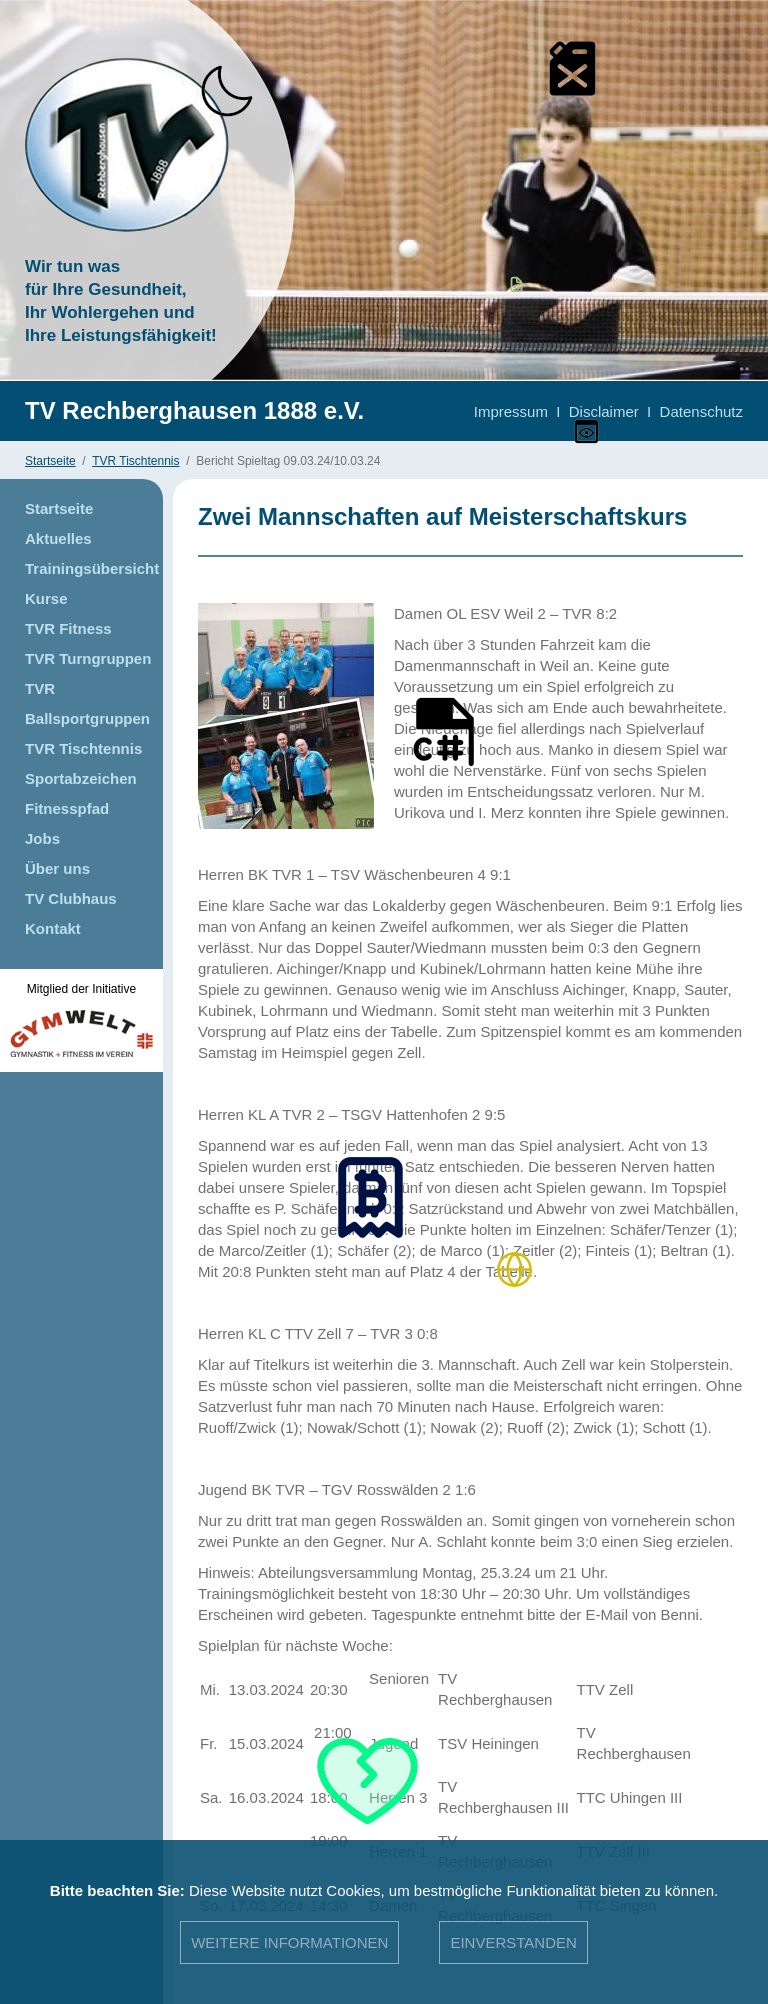 Image resolution: width=768 pixels, height=2004 pixels. Describe the element at coordinates (225, 92) in the screenshot. I see `toggle dark mode or night theme` at that location.